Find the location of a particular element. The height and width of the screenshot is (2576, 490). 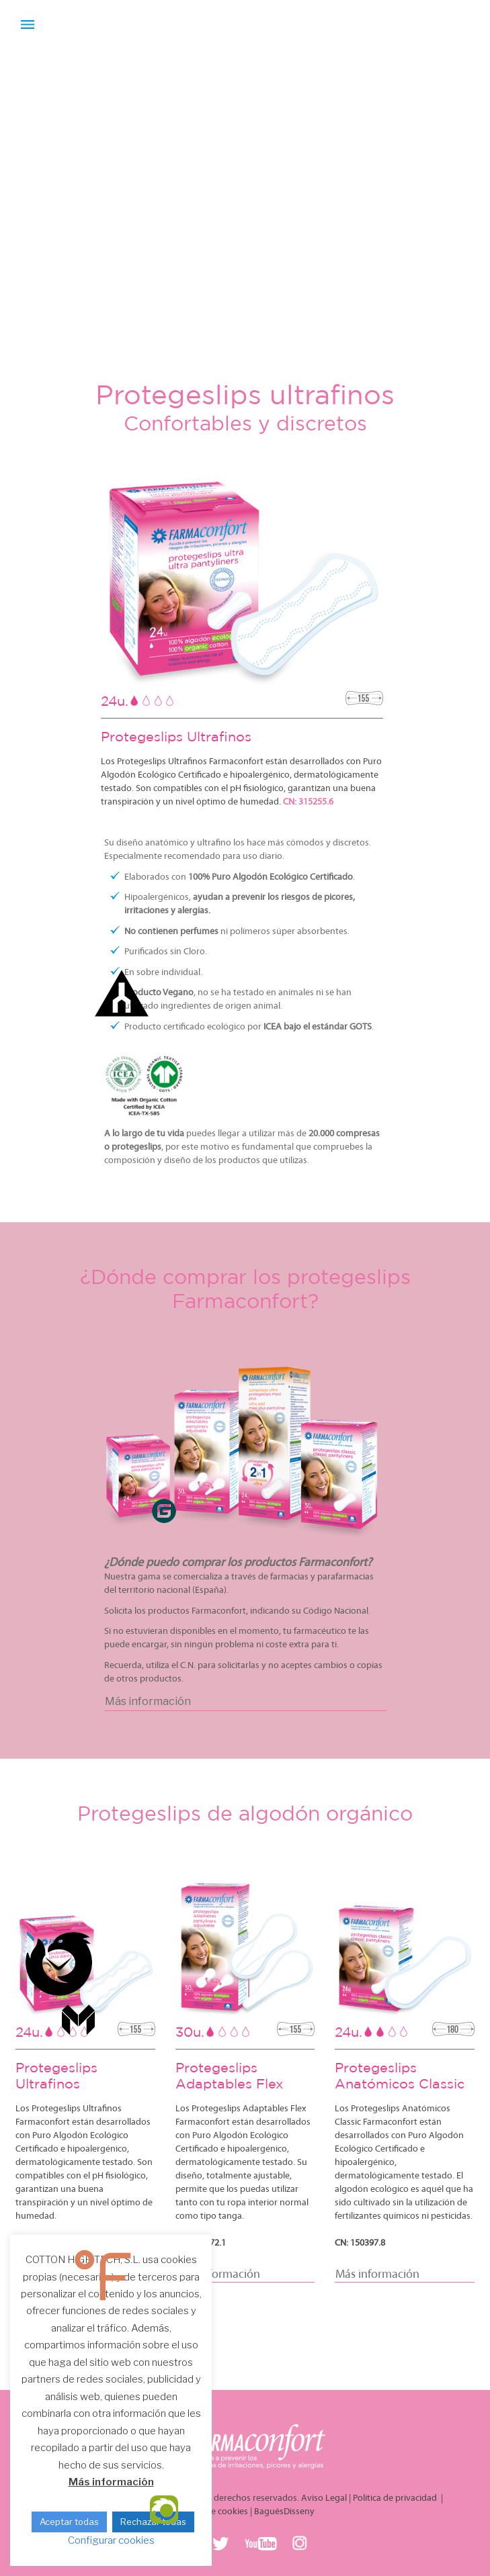

open the Monzo banking app is located at coordinates (78, 2019).